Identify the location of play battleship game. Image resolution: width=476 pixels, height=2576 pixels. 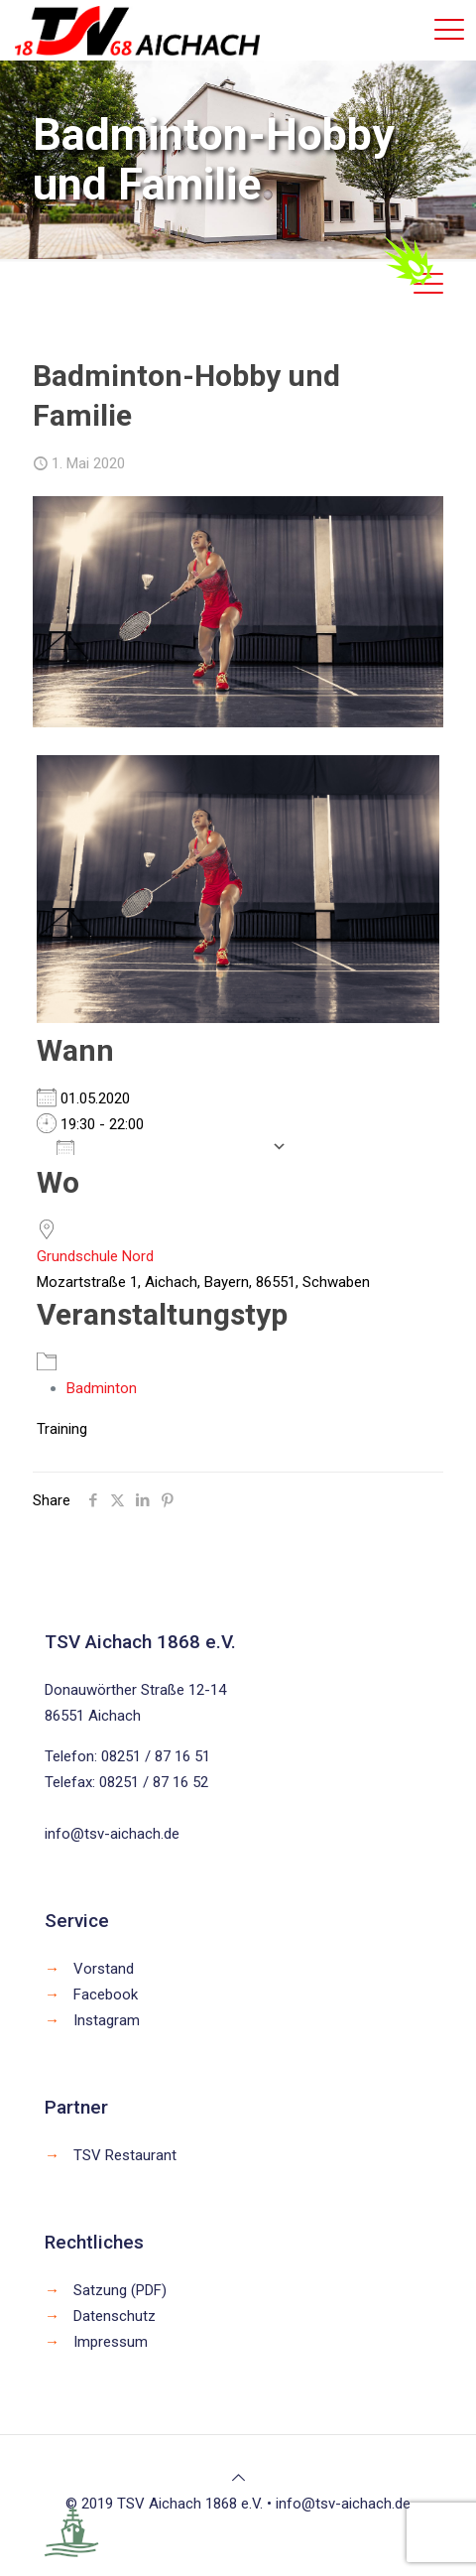
(72, 2533).